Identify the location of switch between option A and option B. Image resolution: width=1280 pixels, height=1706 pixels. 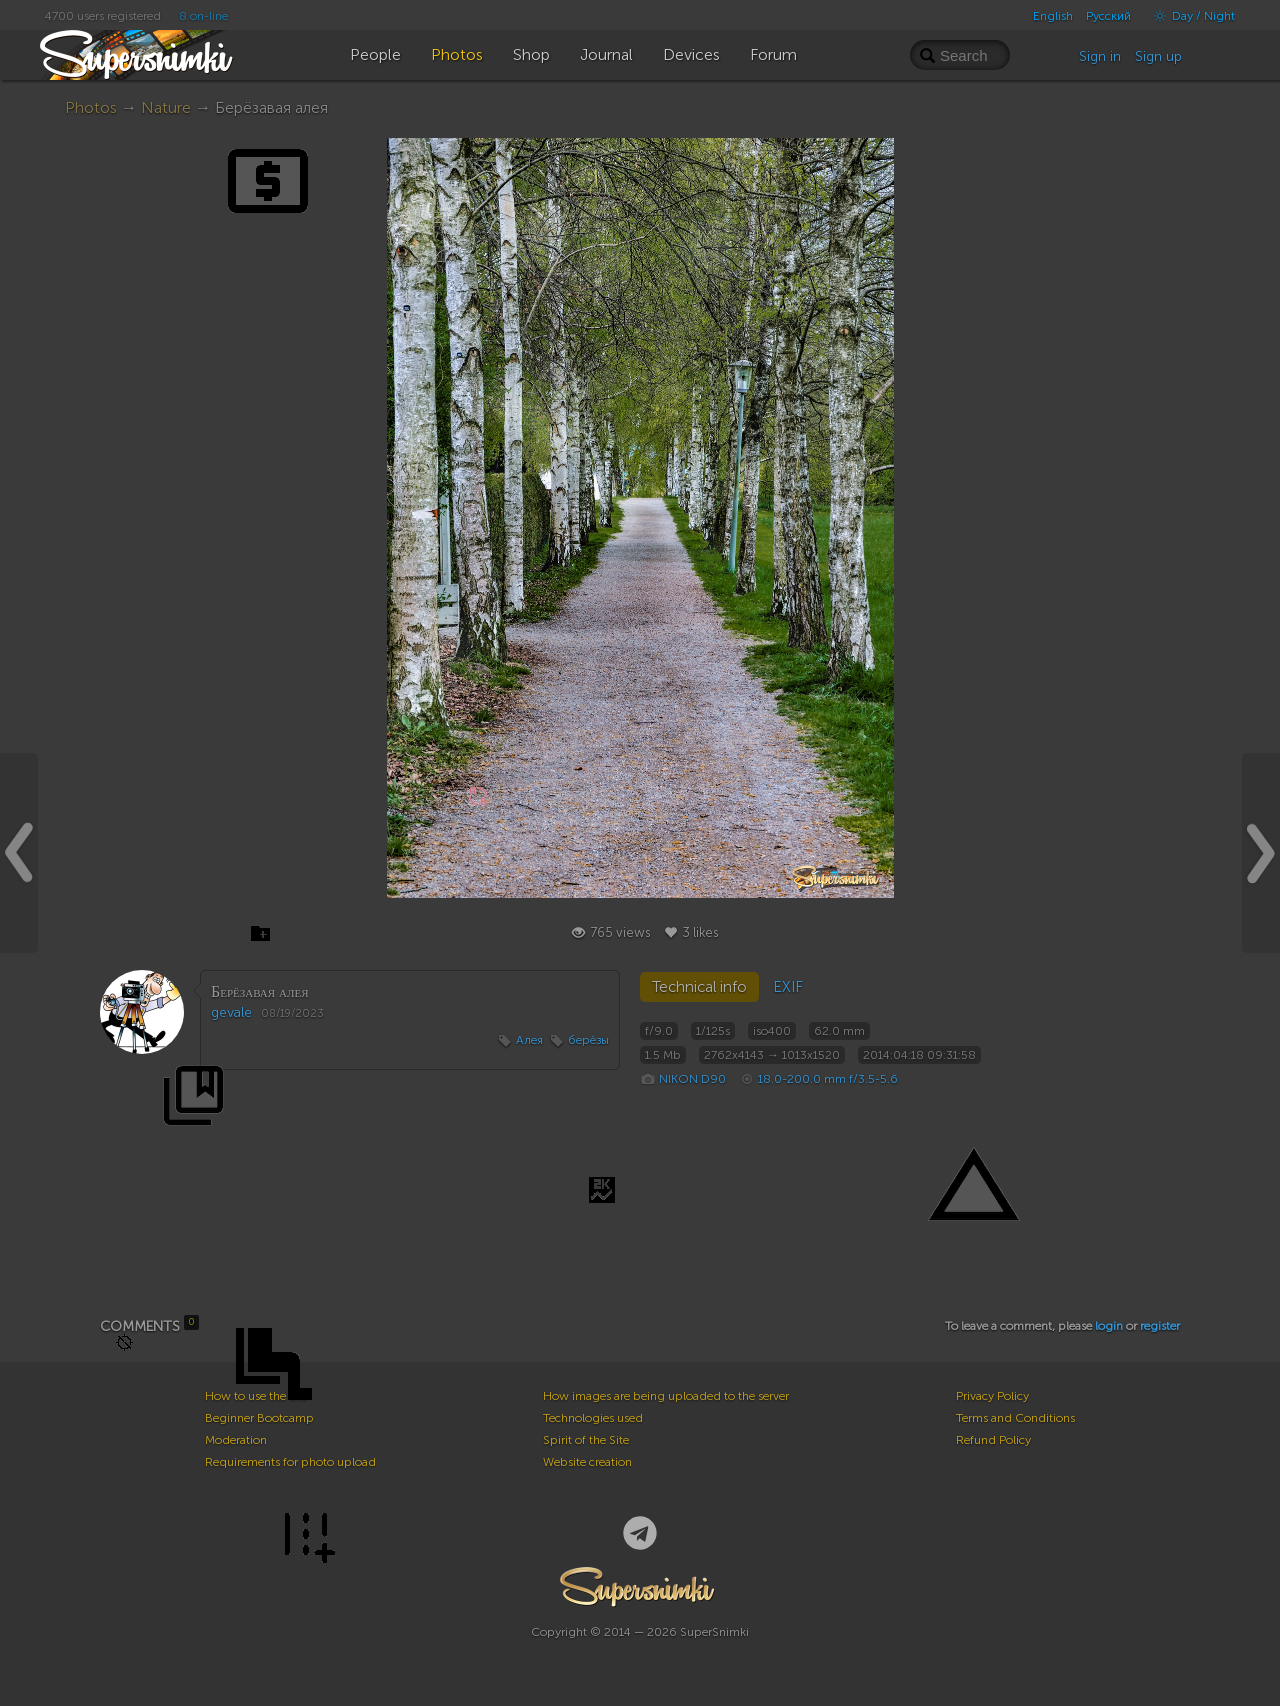
(478, 796).